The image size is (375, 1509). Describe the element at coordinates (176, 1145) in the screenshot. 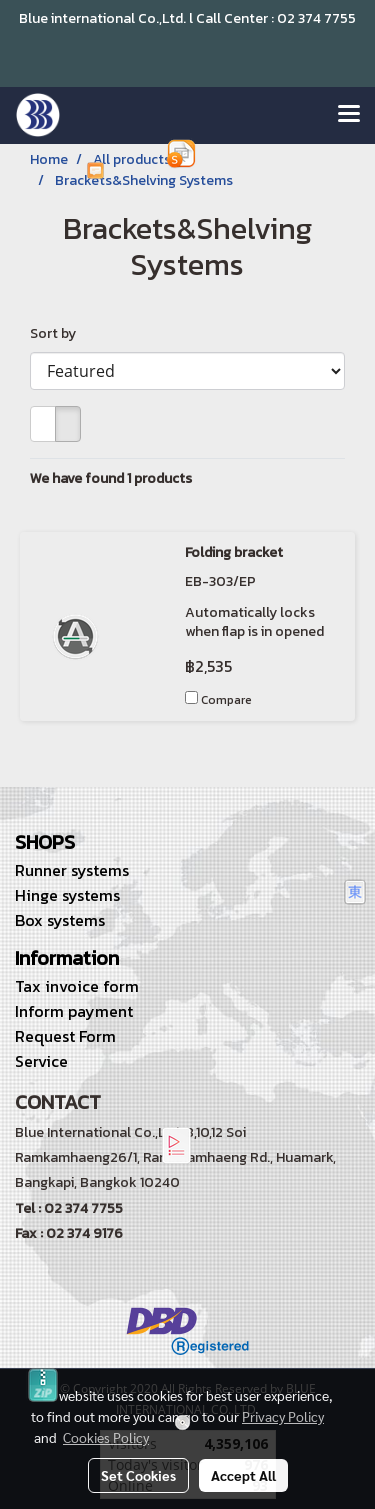

I see `an mp3 playlist file` at that location.